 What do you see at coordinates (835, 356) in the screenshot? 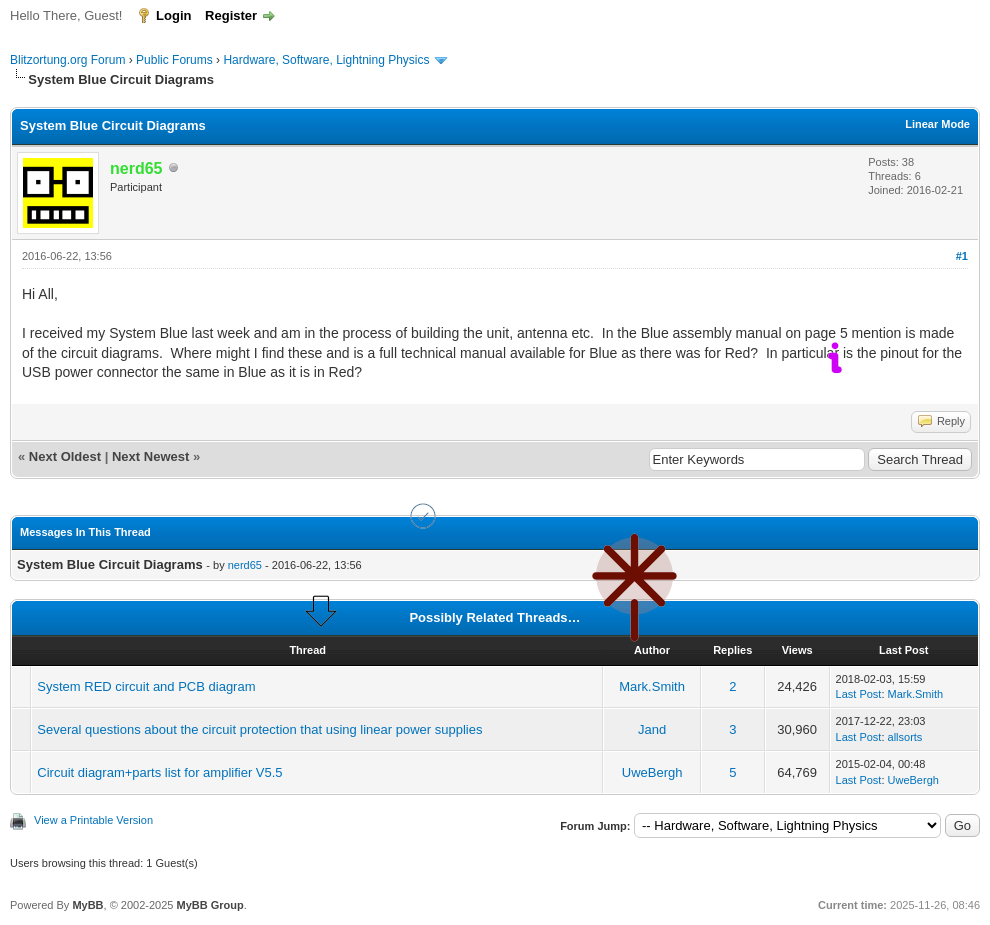
I see `view more information about this item` at bounding box center [835, 356].